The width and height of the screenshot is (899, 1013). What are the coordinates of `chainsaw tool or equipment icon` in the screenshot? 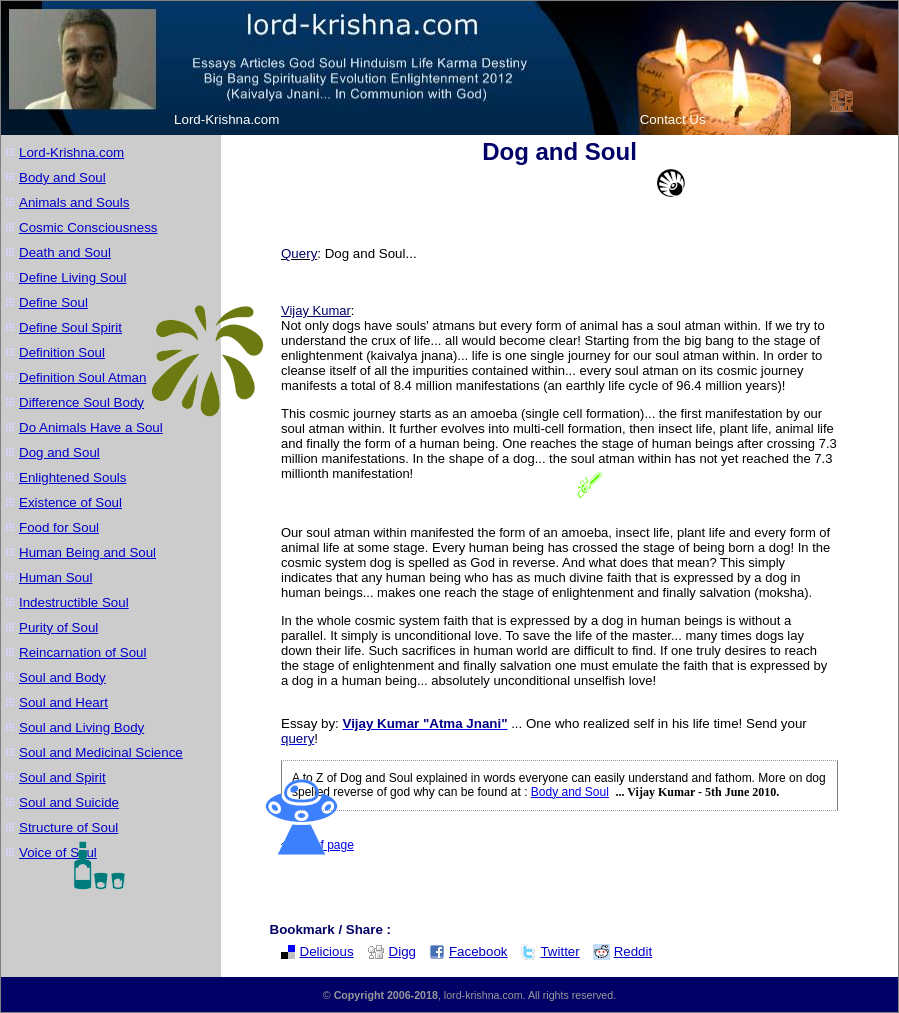 It's located at (590, 485).